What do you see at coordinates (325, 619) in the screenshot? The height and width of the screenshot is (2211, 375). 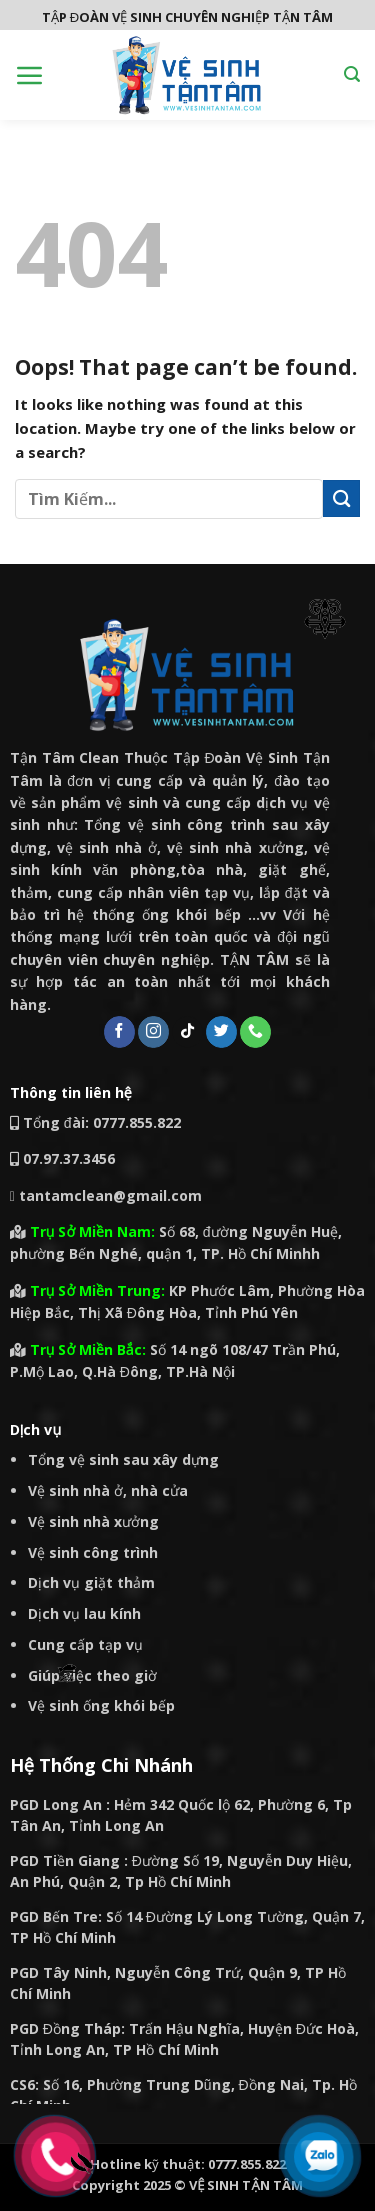 I see `decorative tribal or abstract emblem` at bounding box center [325, 619].